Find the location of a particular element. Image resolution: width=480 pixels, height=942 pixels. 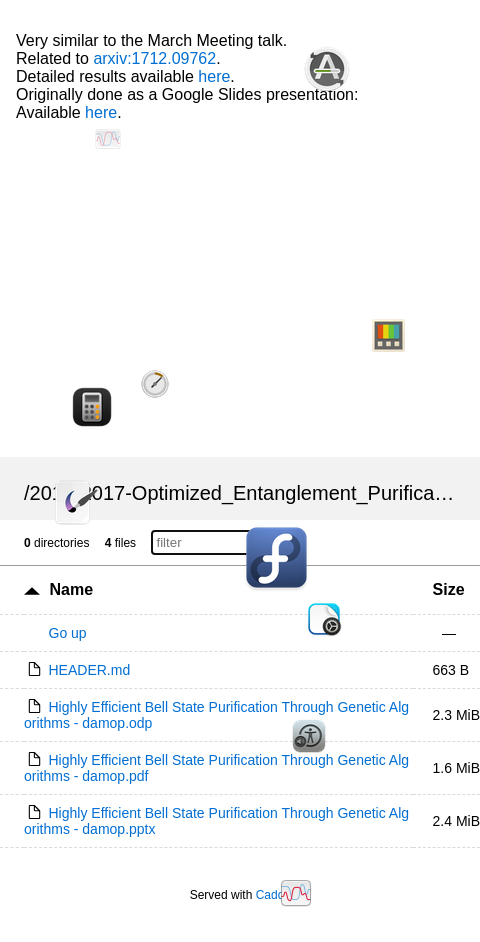

open the software updater application is located at coordinates (327, 69).